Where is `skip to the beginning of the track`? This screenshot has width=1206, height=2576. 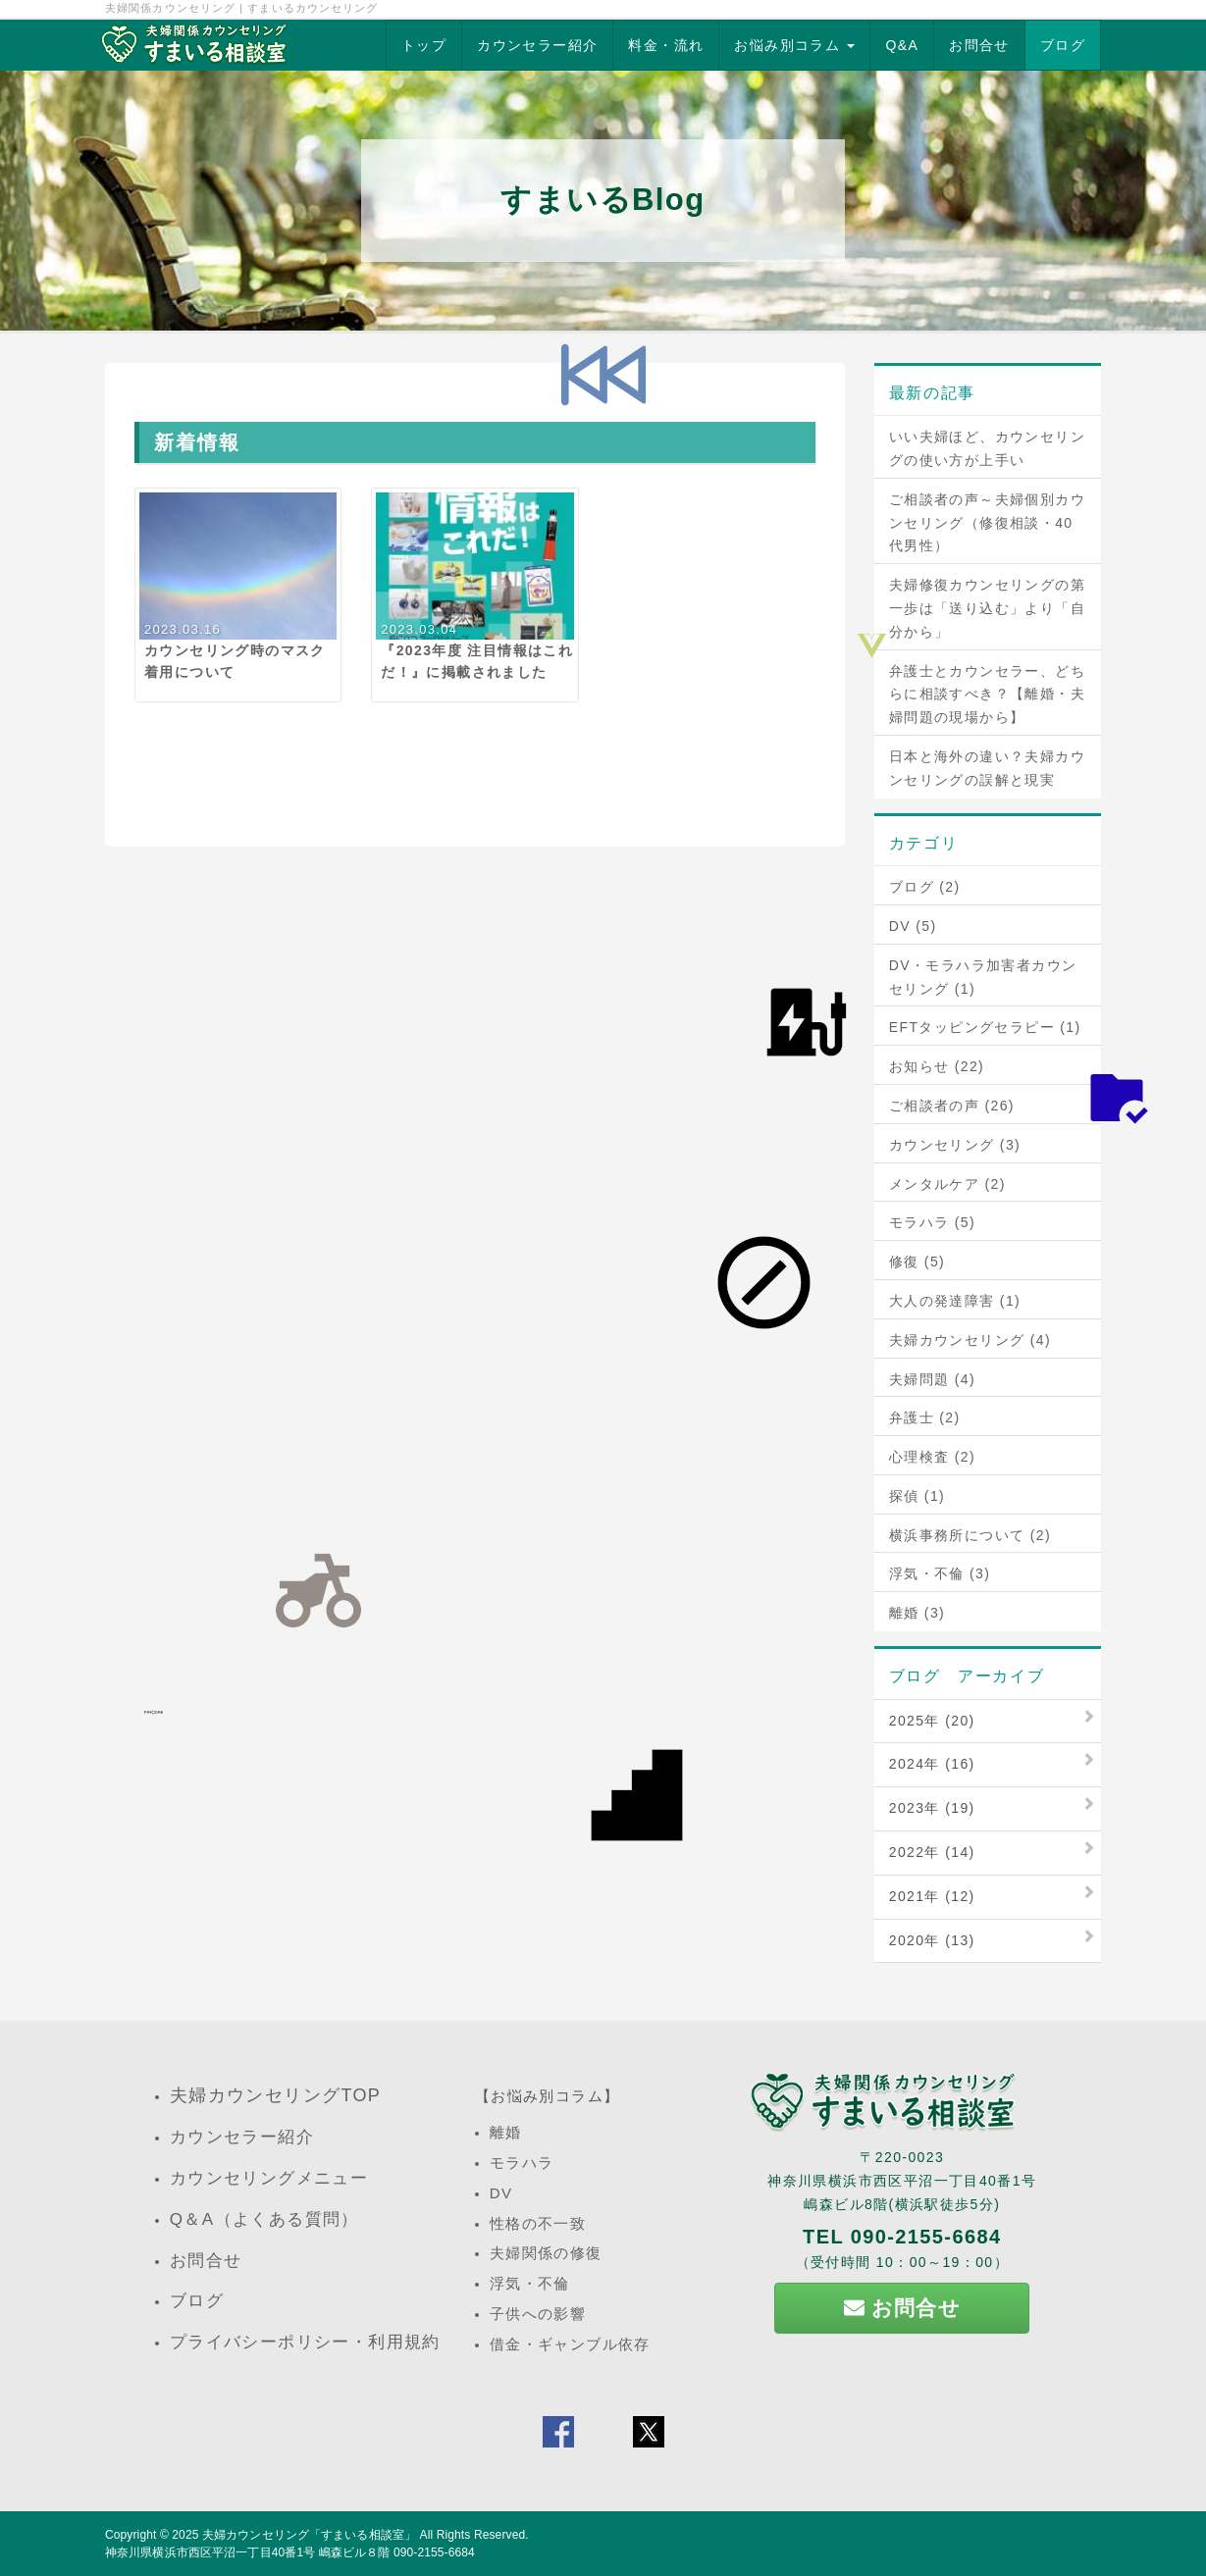 skip to the beginning of the track is located at coordinates (603, 375).